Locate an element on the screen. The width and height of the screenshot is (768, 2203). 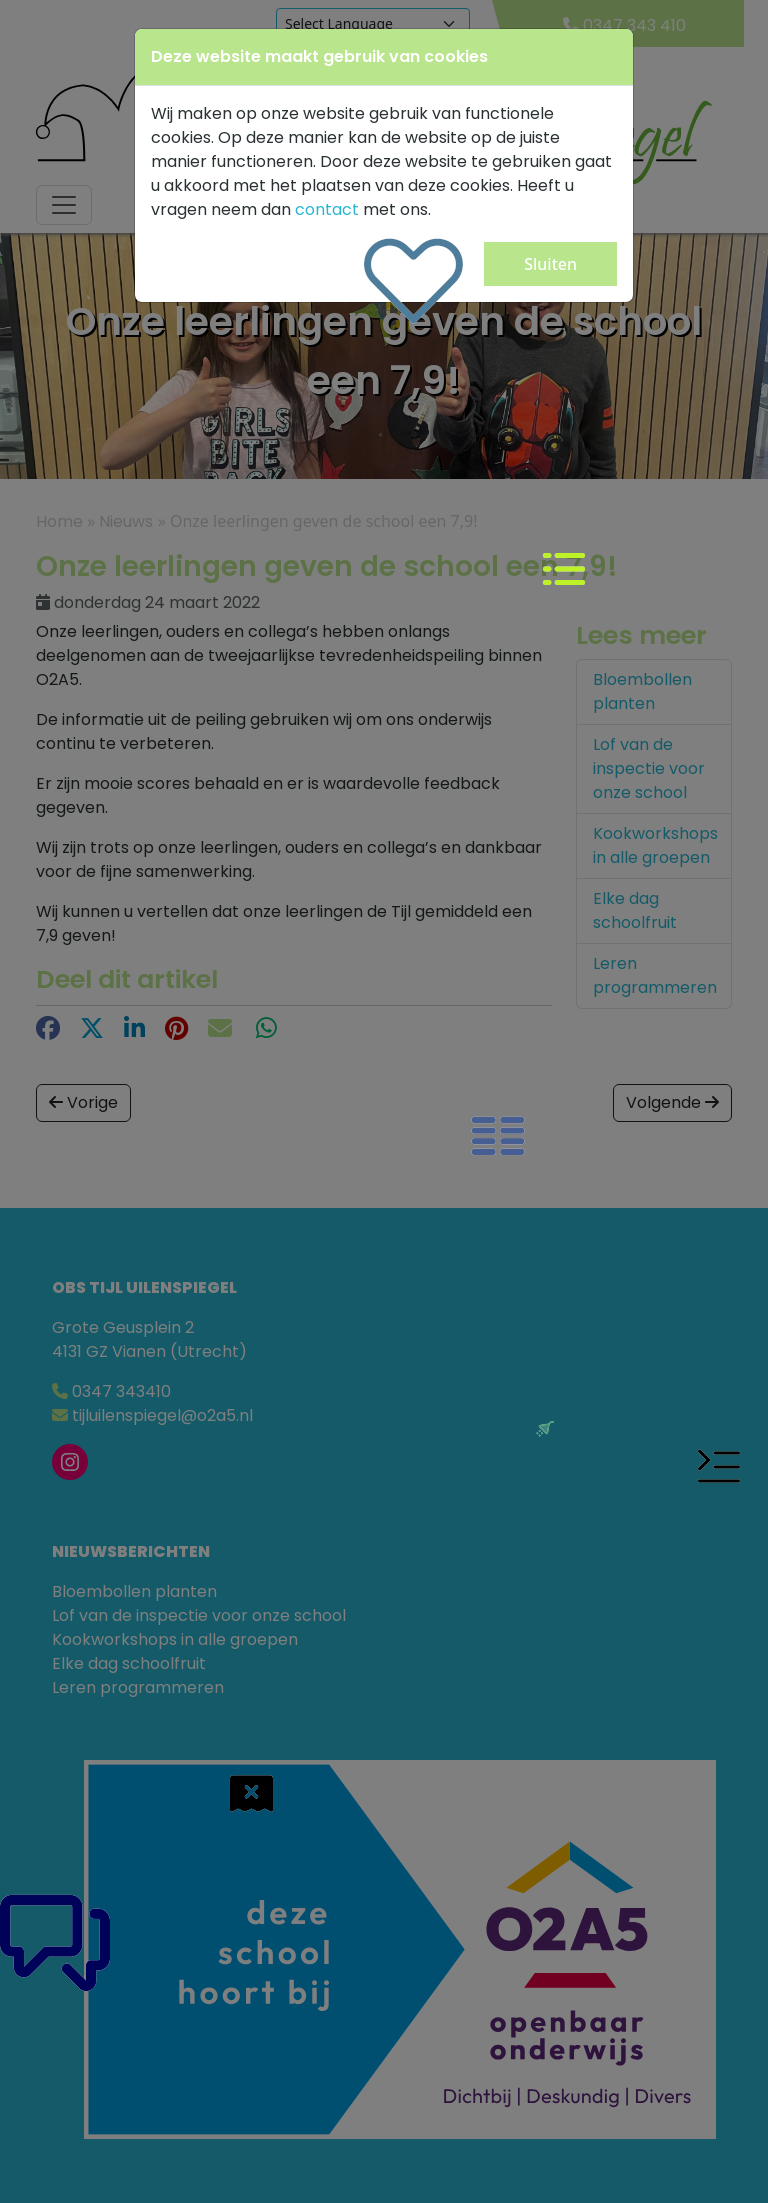
view discussion thread is located at coordinates (55, 1943).